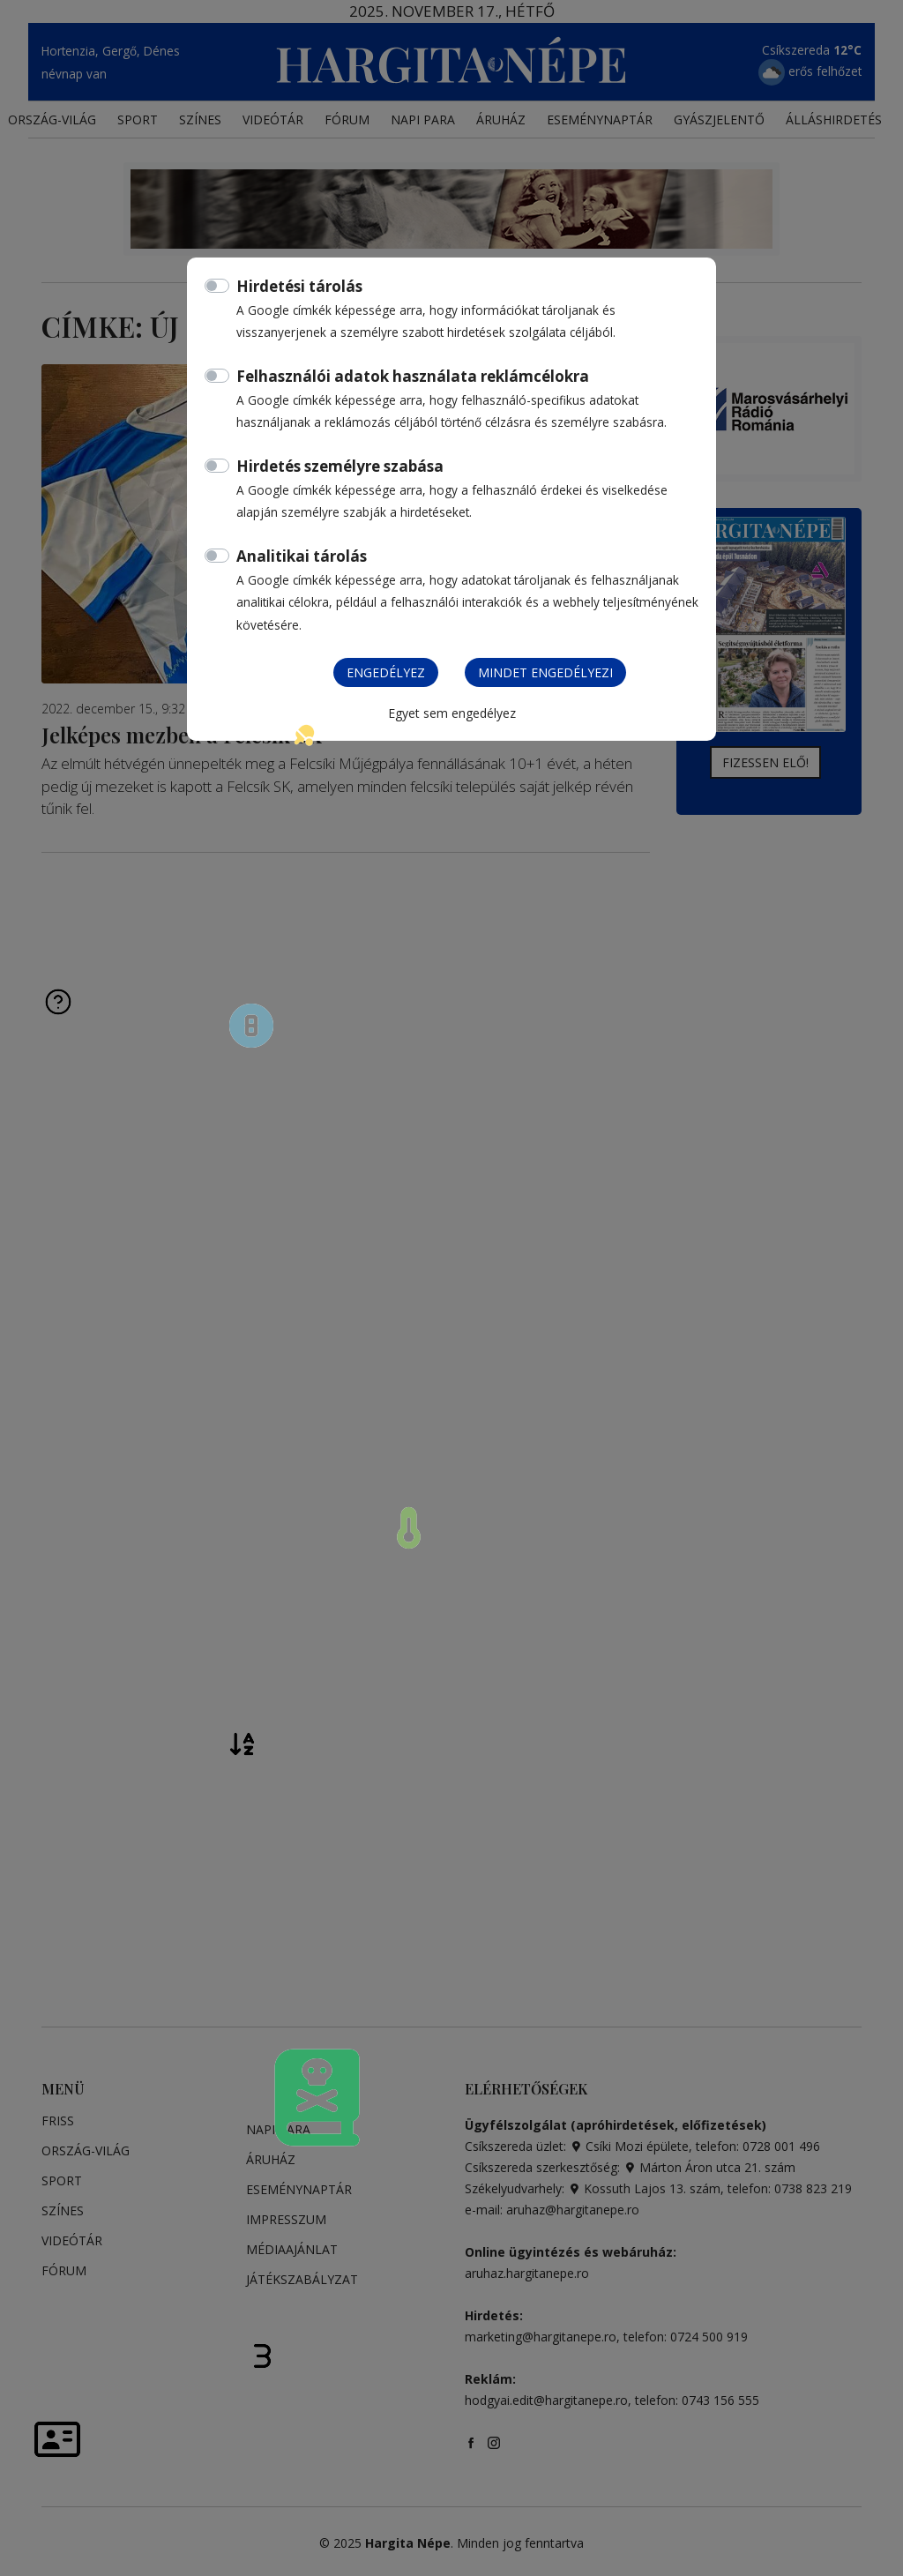 Image resolution: width=903 pixels, height=2576 pixels. What do you see at coordinates (242, 1743) in the screenshot?
I see `sort list alphabetically A to Z` at bounding box center [242, 1743].